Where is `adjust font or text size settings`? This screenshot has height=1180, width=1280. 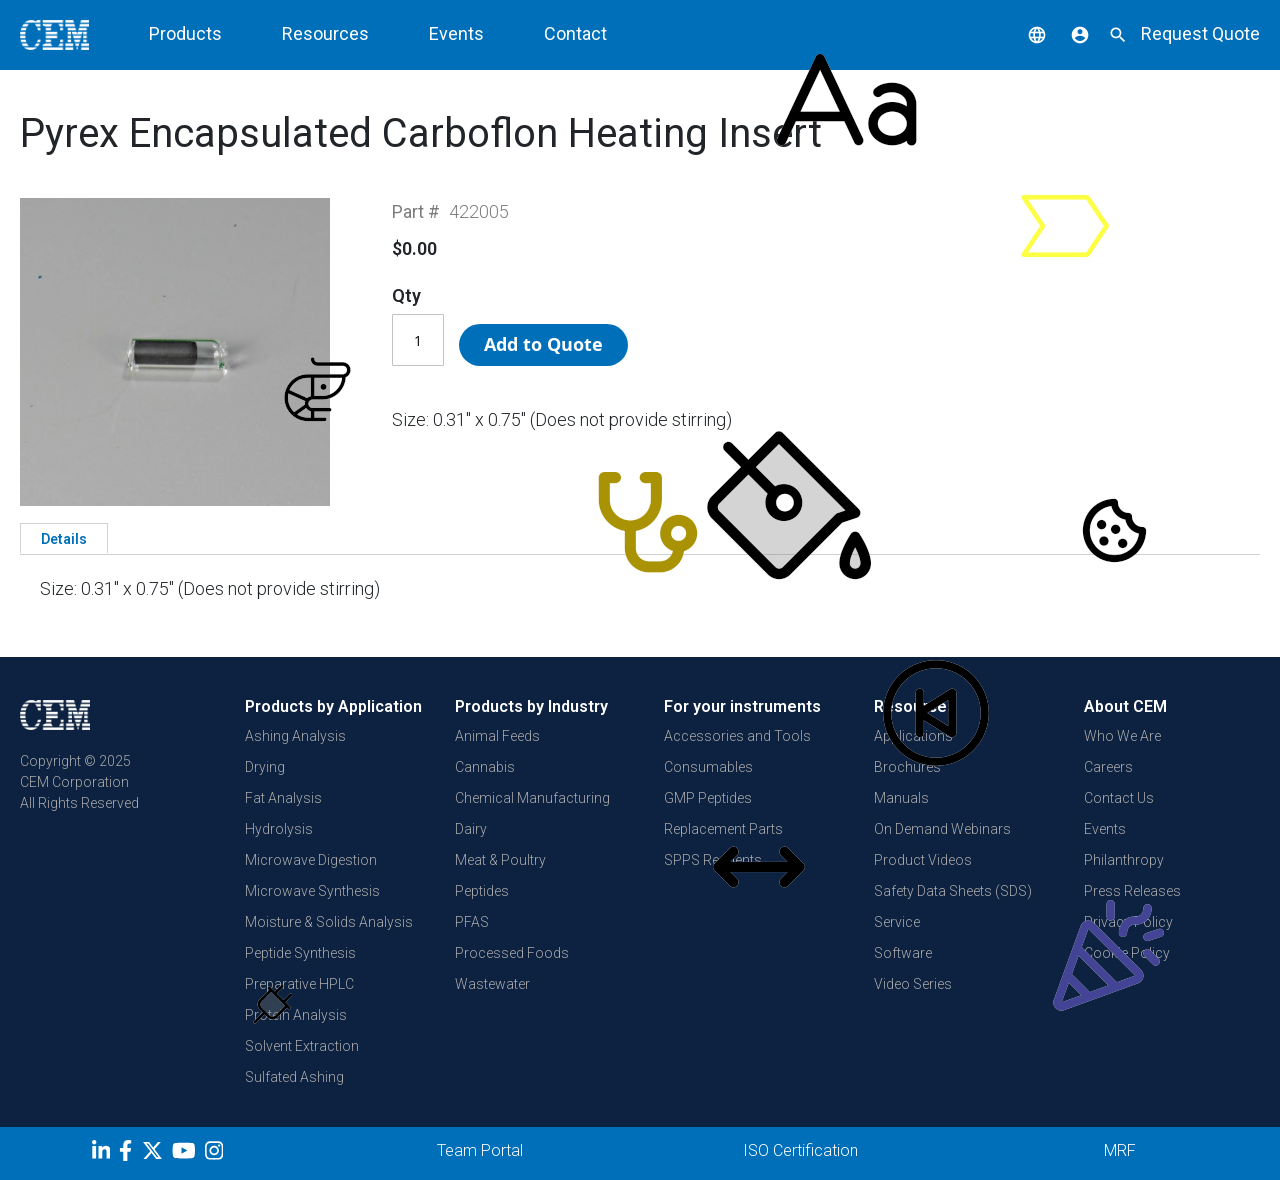
adjust font or text size settings is located at coordinates (849, 102).